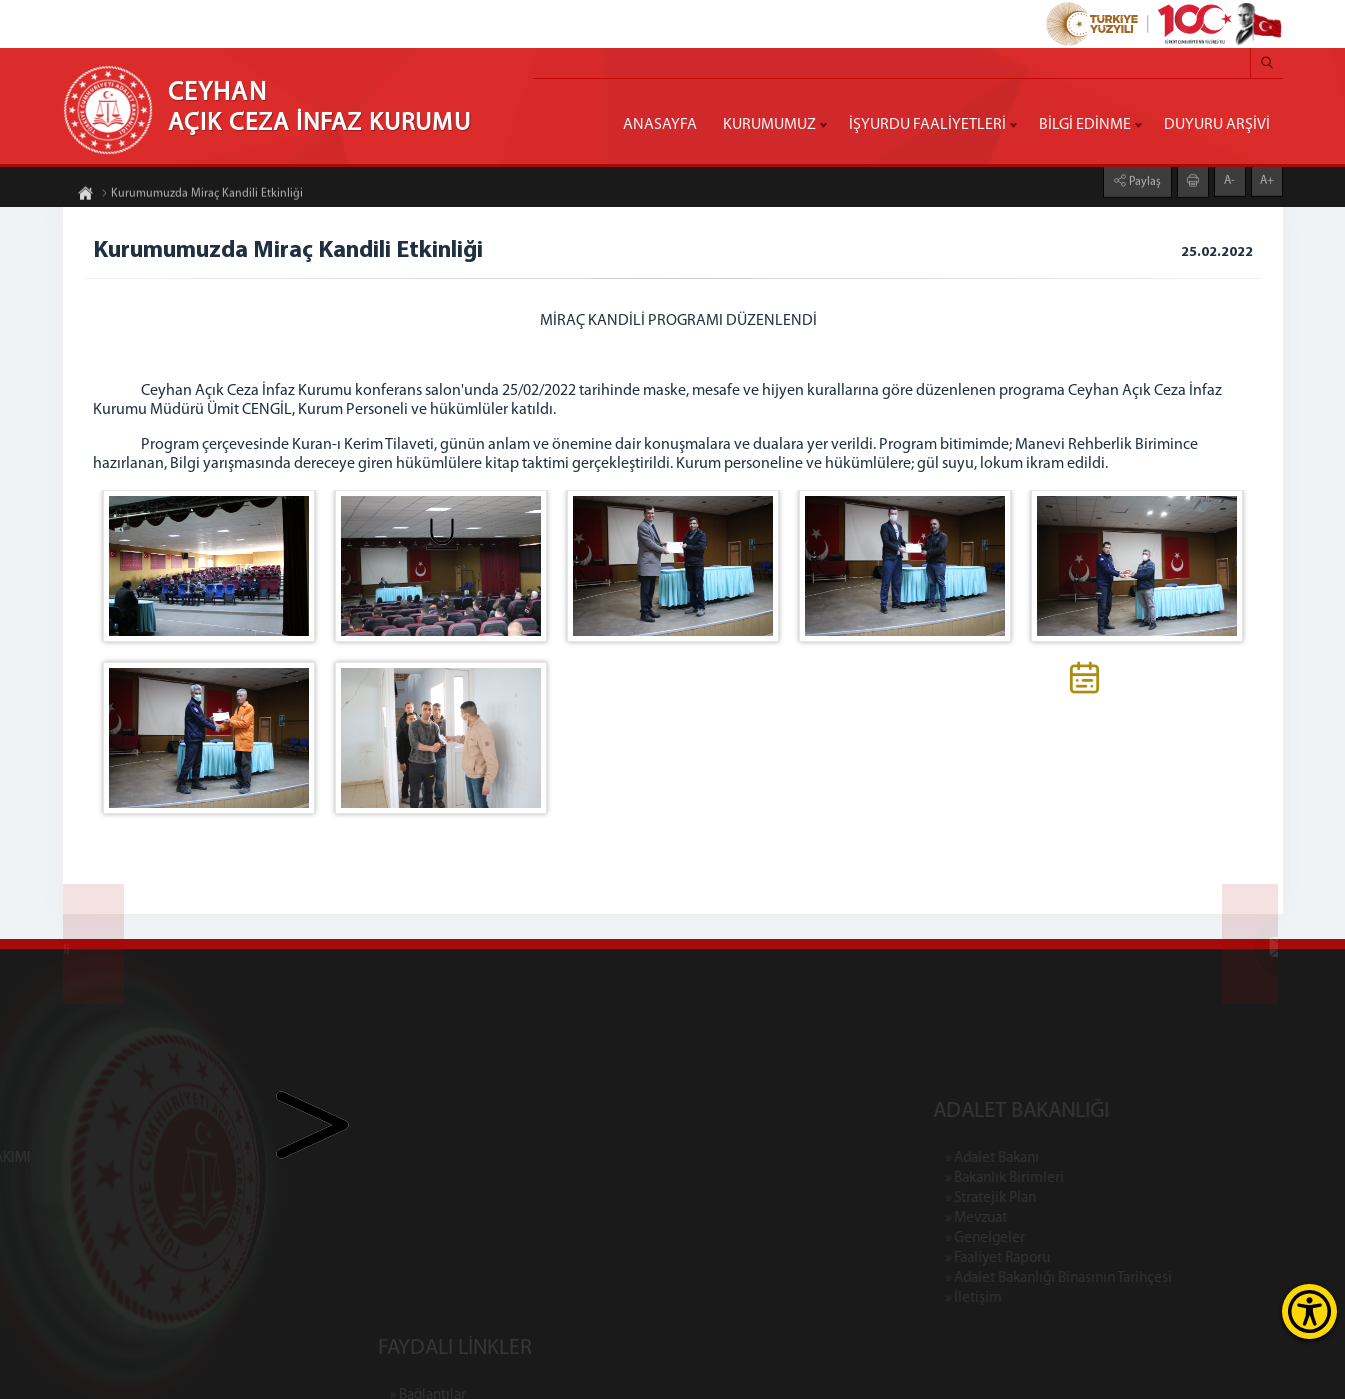 This screenshot has width=1345, height=1399. Describe the element at coordinates (1084, 677) in the screenshot. I see `select a date range` at that location.